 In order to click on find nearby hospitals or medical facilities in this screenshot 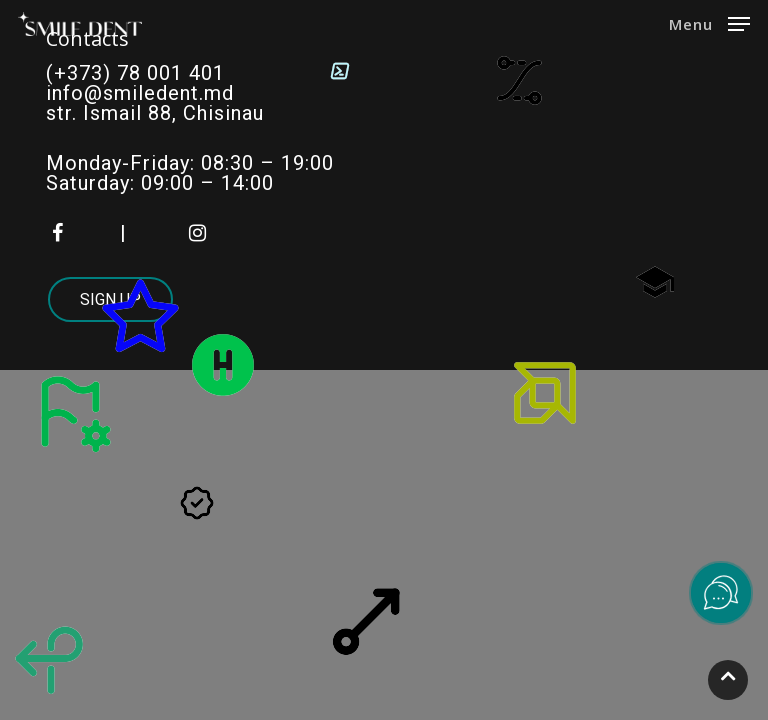, I will do `click(223, 365)`.